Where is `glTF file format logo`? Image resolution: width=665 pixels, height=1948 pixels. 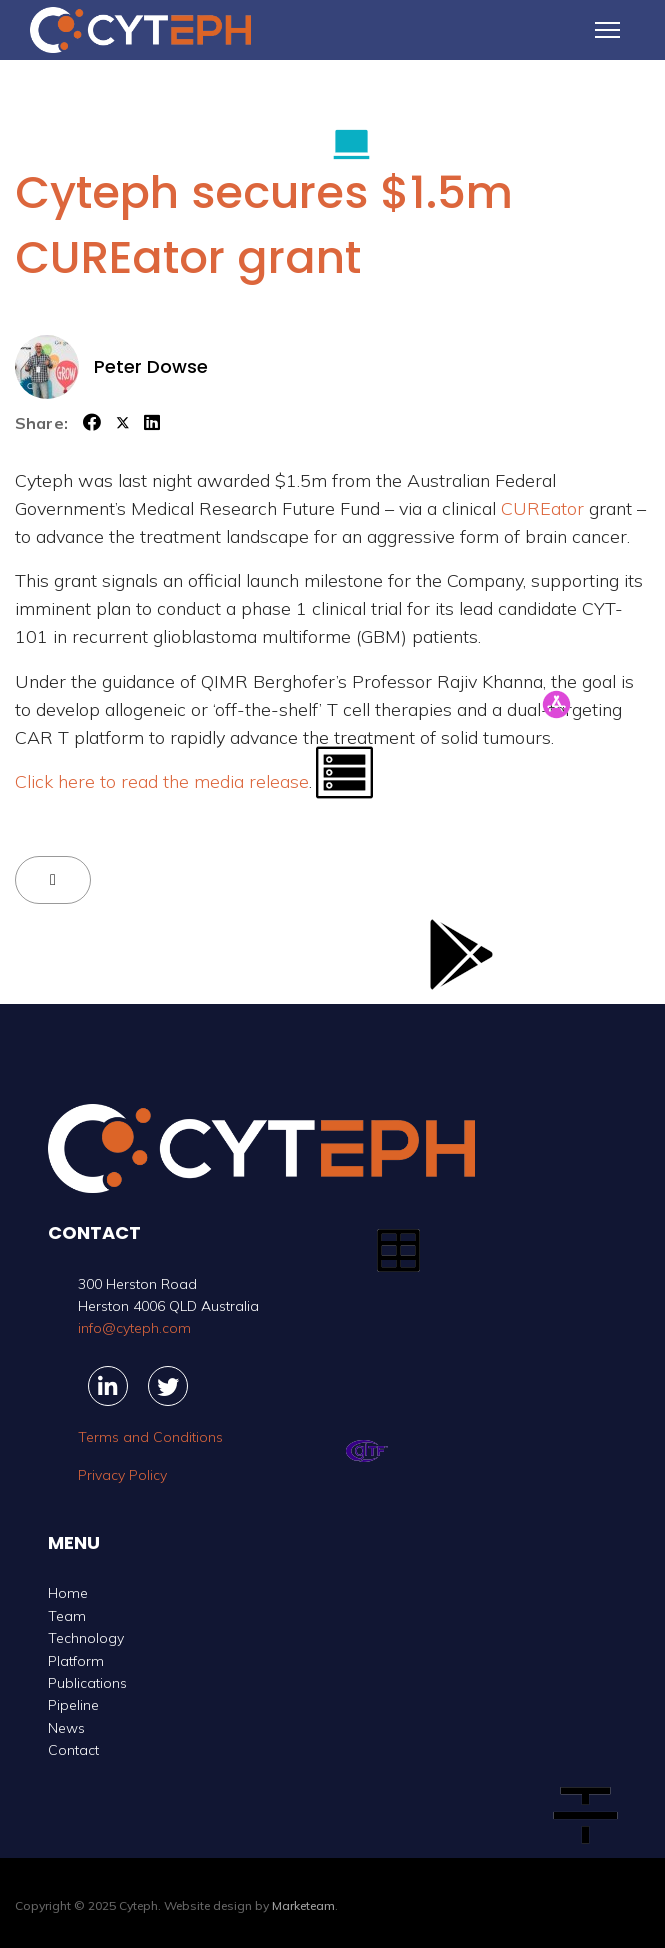 glTF file format logo is located at coordinates (367, 1451).